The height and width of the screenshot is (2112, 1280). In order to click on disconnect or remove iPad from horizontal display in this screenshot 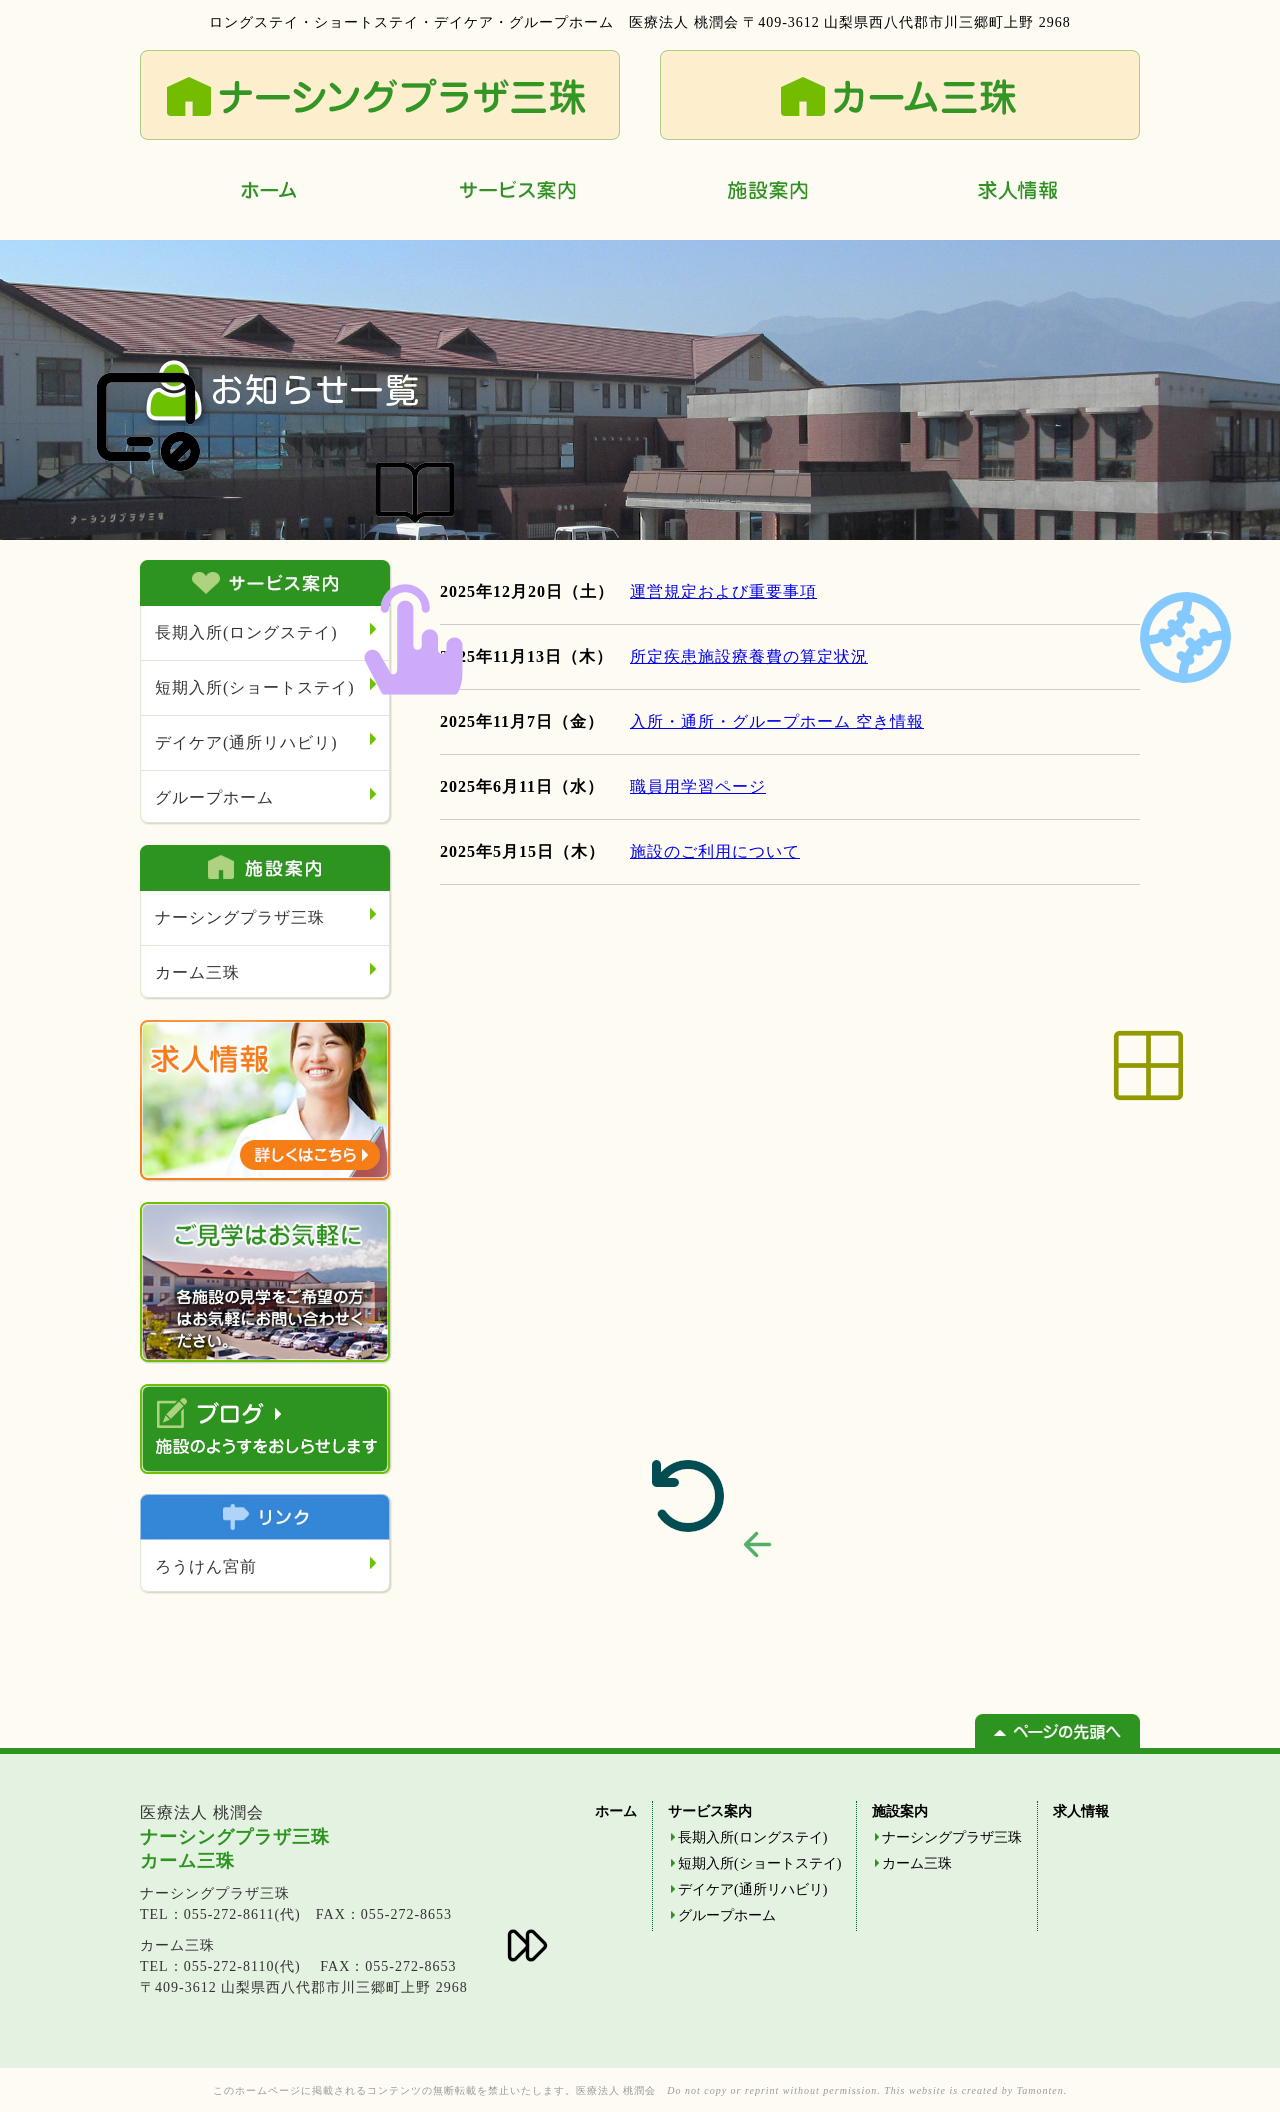, I will do `click(146, 417)`.